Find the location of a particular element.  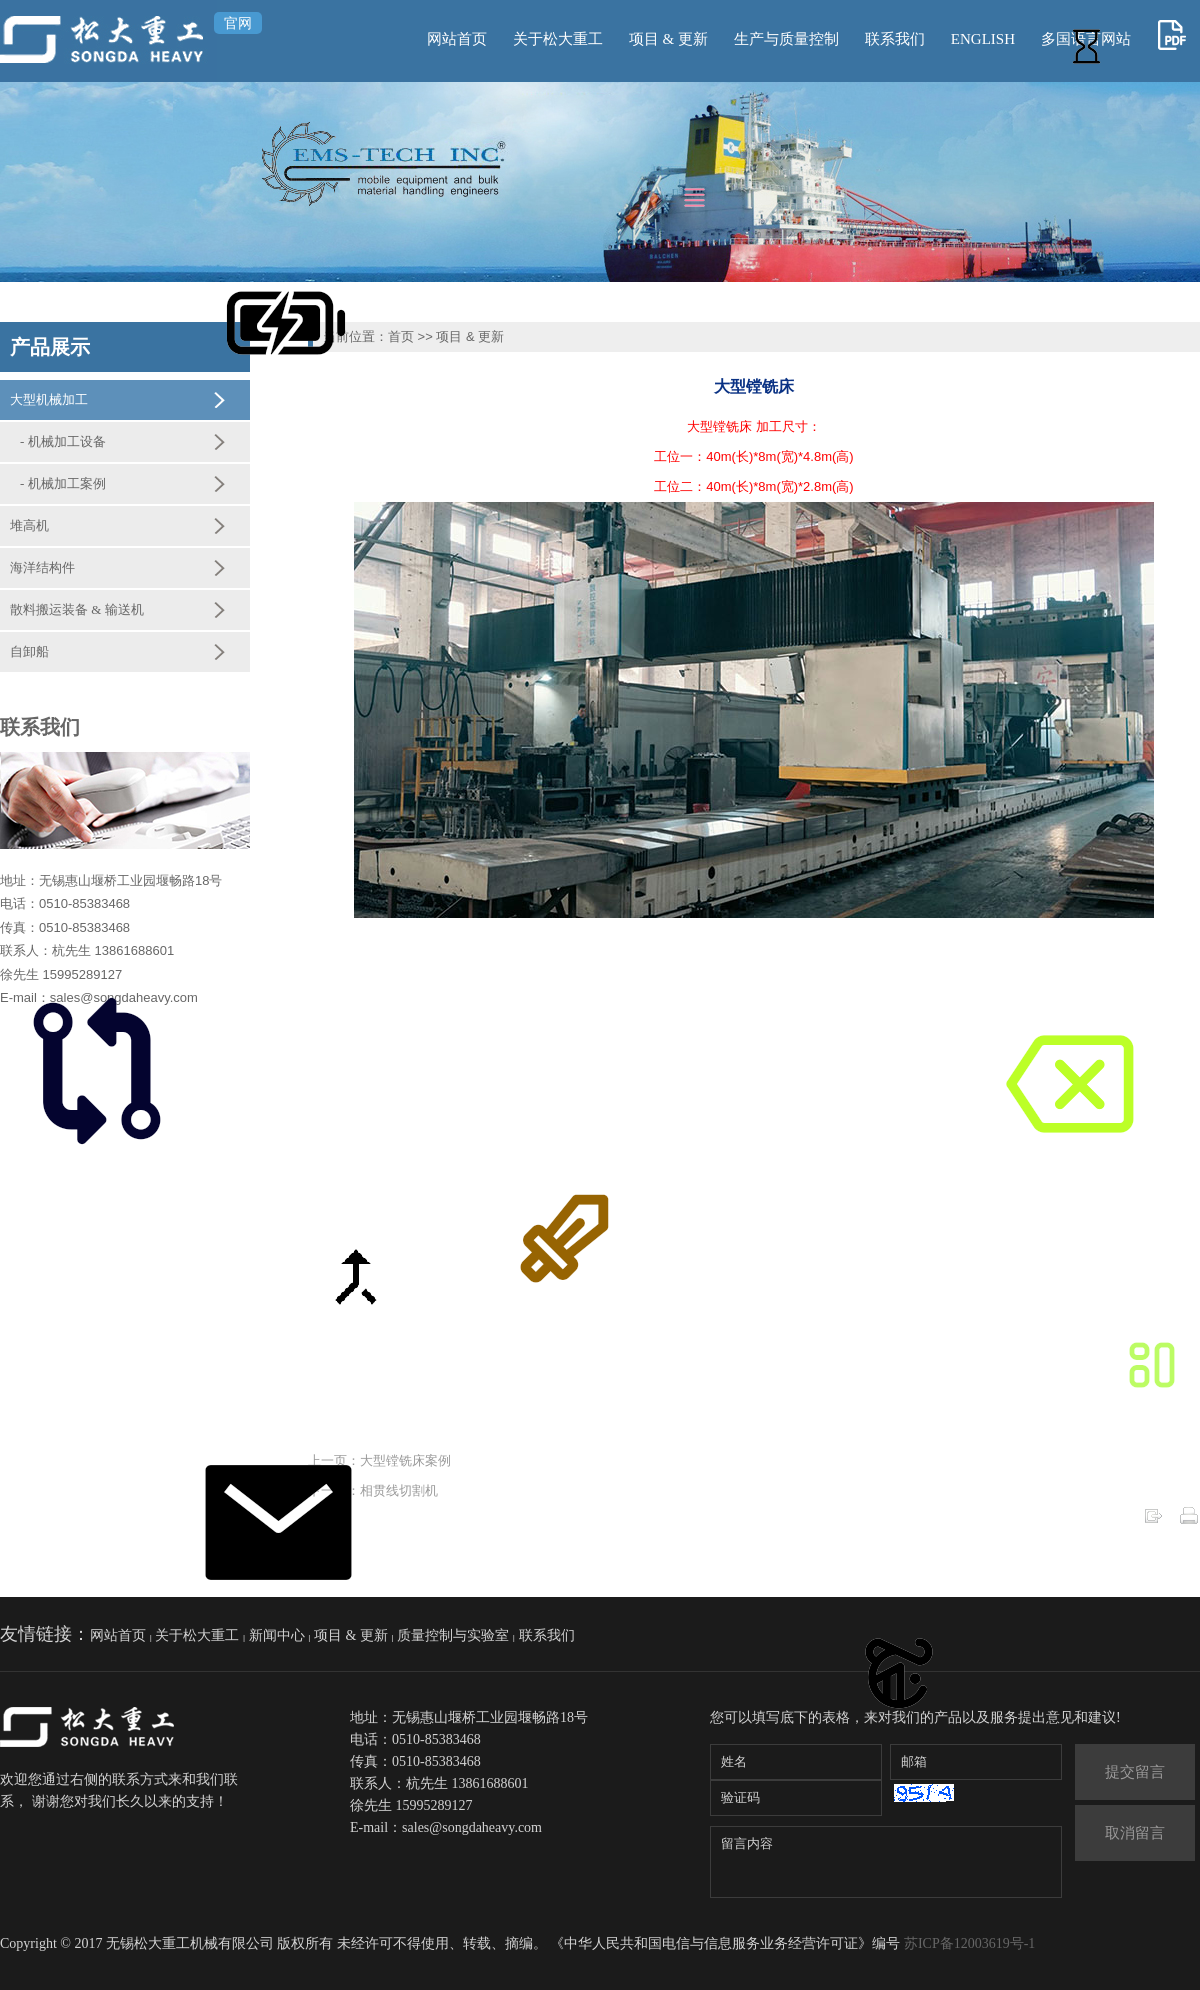

delete the last character entered is located at coordinates (1075, 1084).